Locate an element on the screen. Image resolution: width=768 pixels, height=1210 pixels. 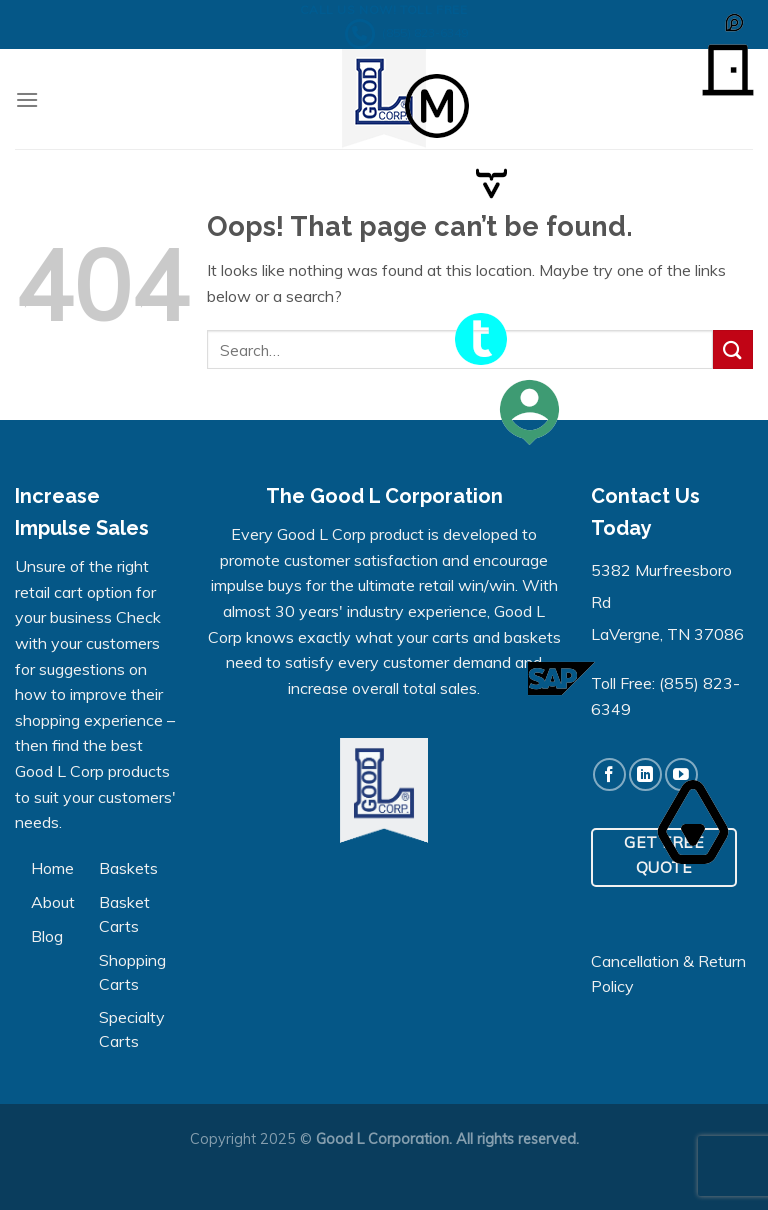
open inkdrop markdown note-taking app is located at coordinates (693, 822).